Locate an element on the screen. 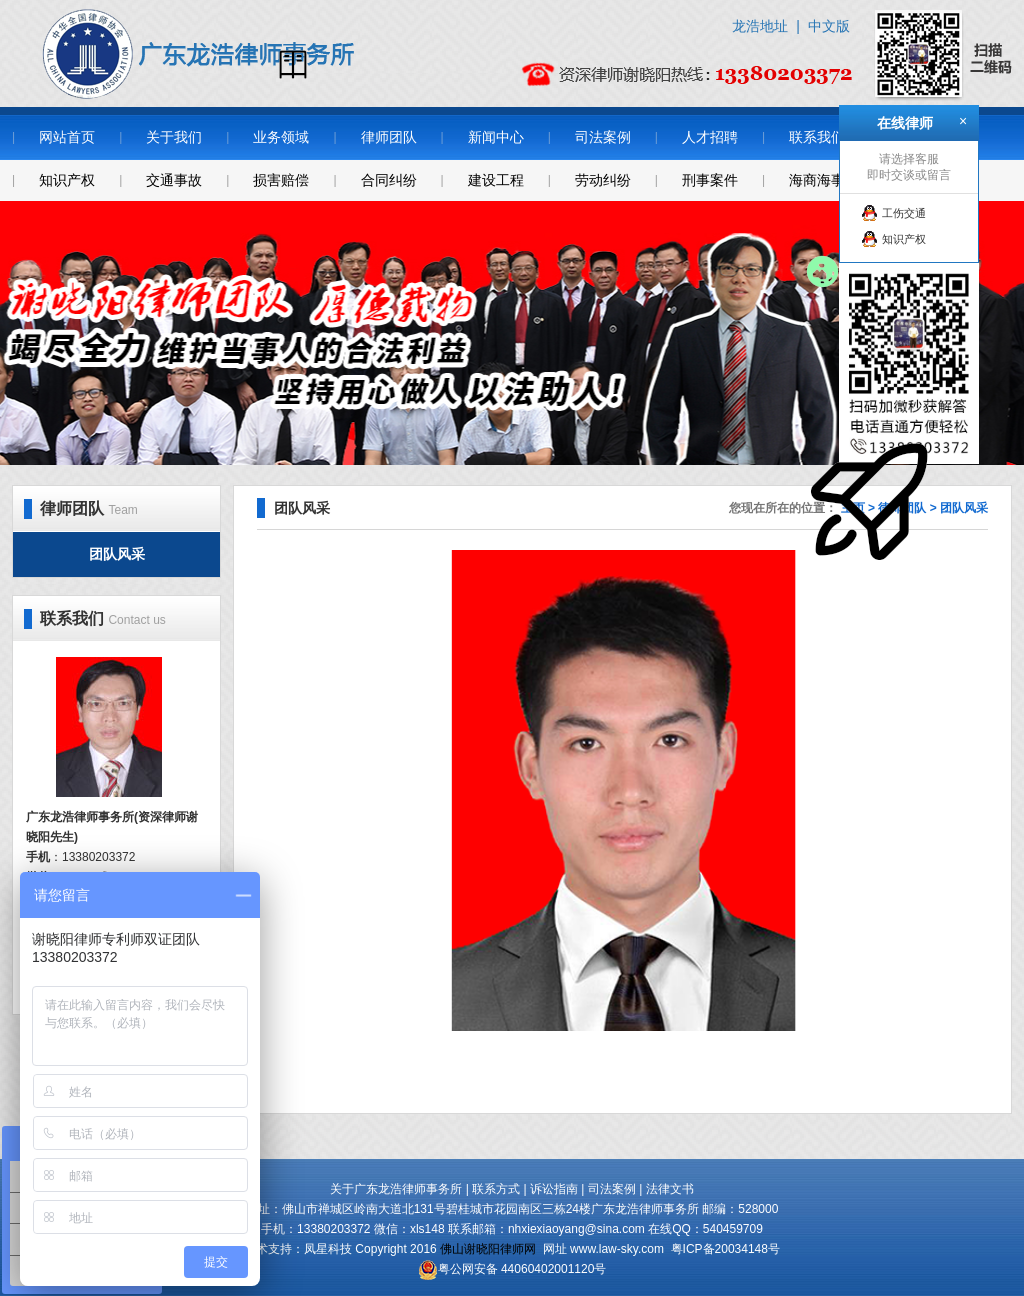 This screenshot has width=1024, height=1296. select oceania or australia/pacific region is located at coordinates (822, 271).